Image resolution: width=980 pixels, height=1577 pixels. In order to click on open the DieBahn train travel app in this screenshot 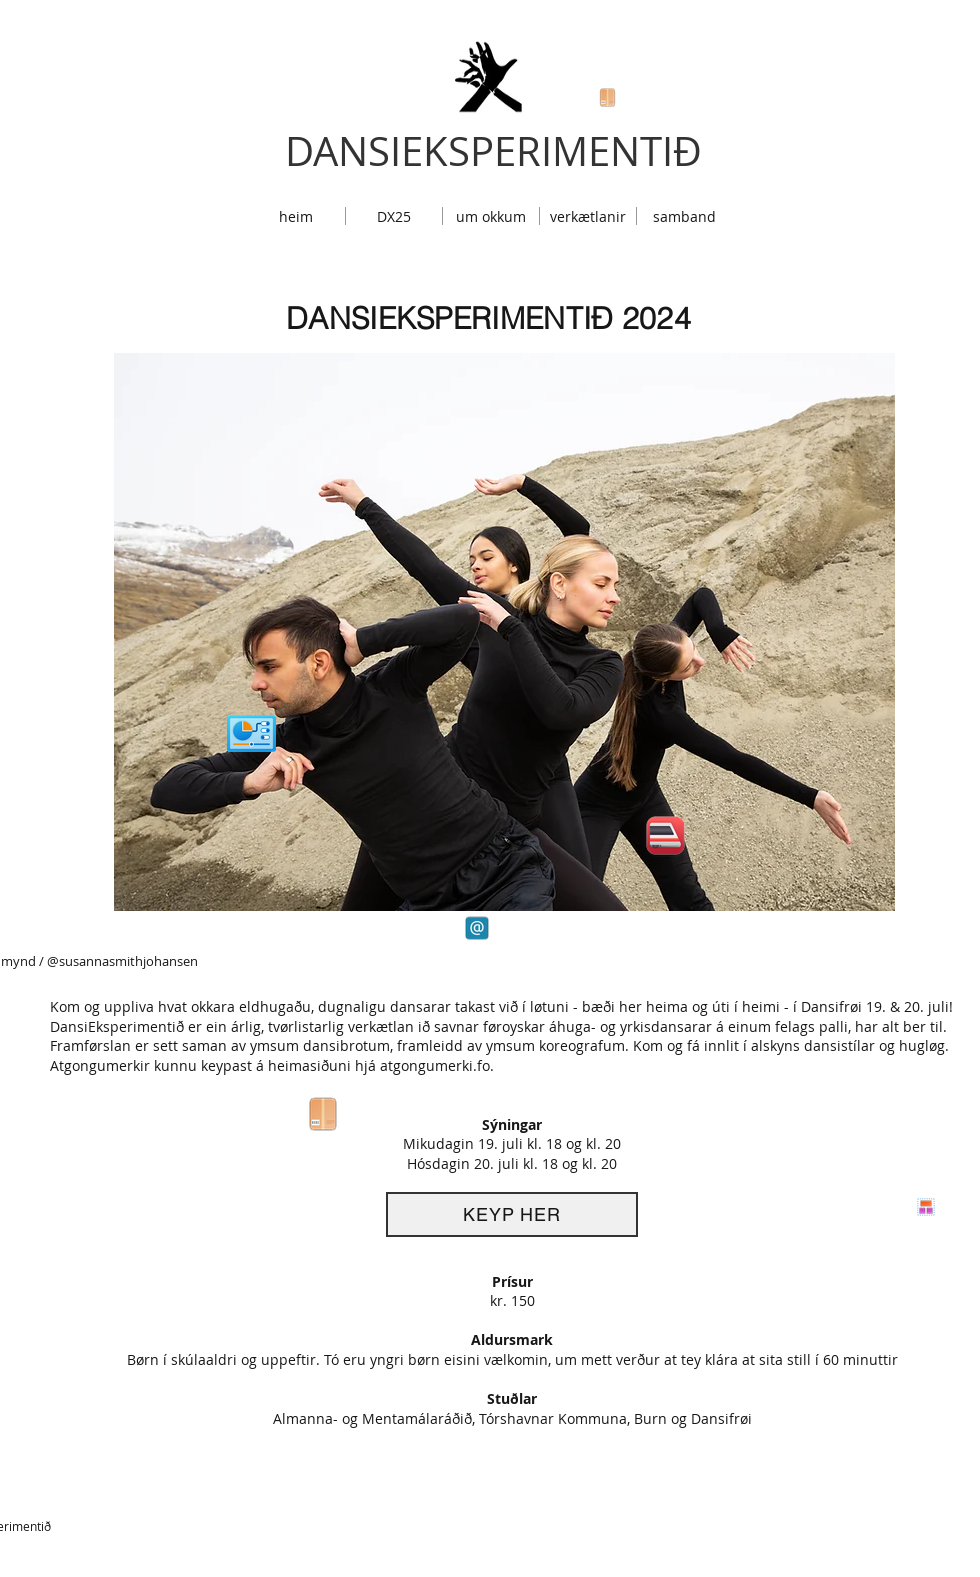, I will do `click(665, 835)`.